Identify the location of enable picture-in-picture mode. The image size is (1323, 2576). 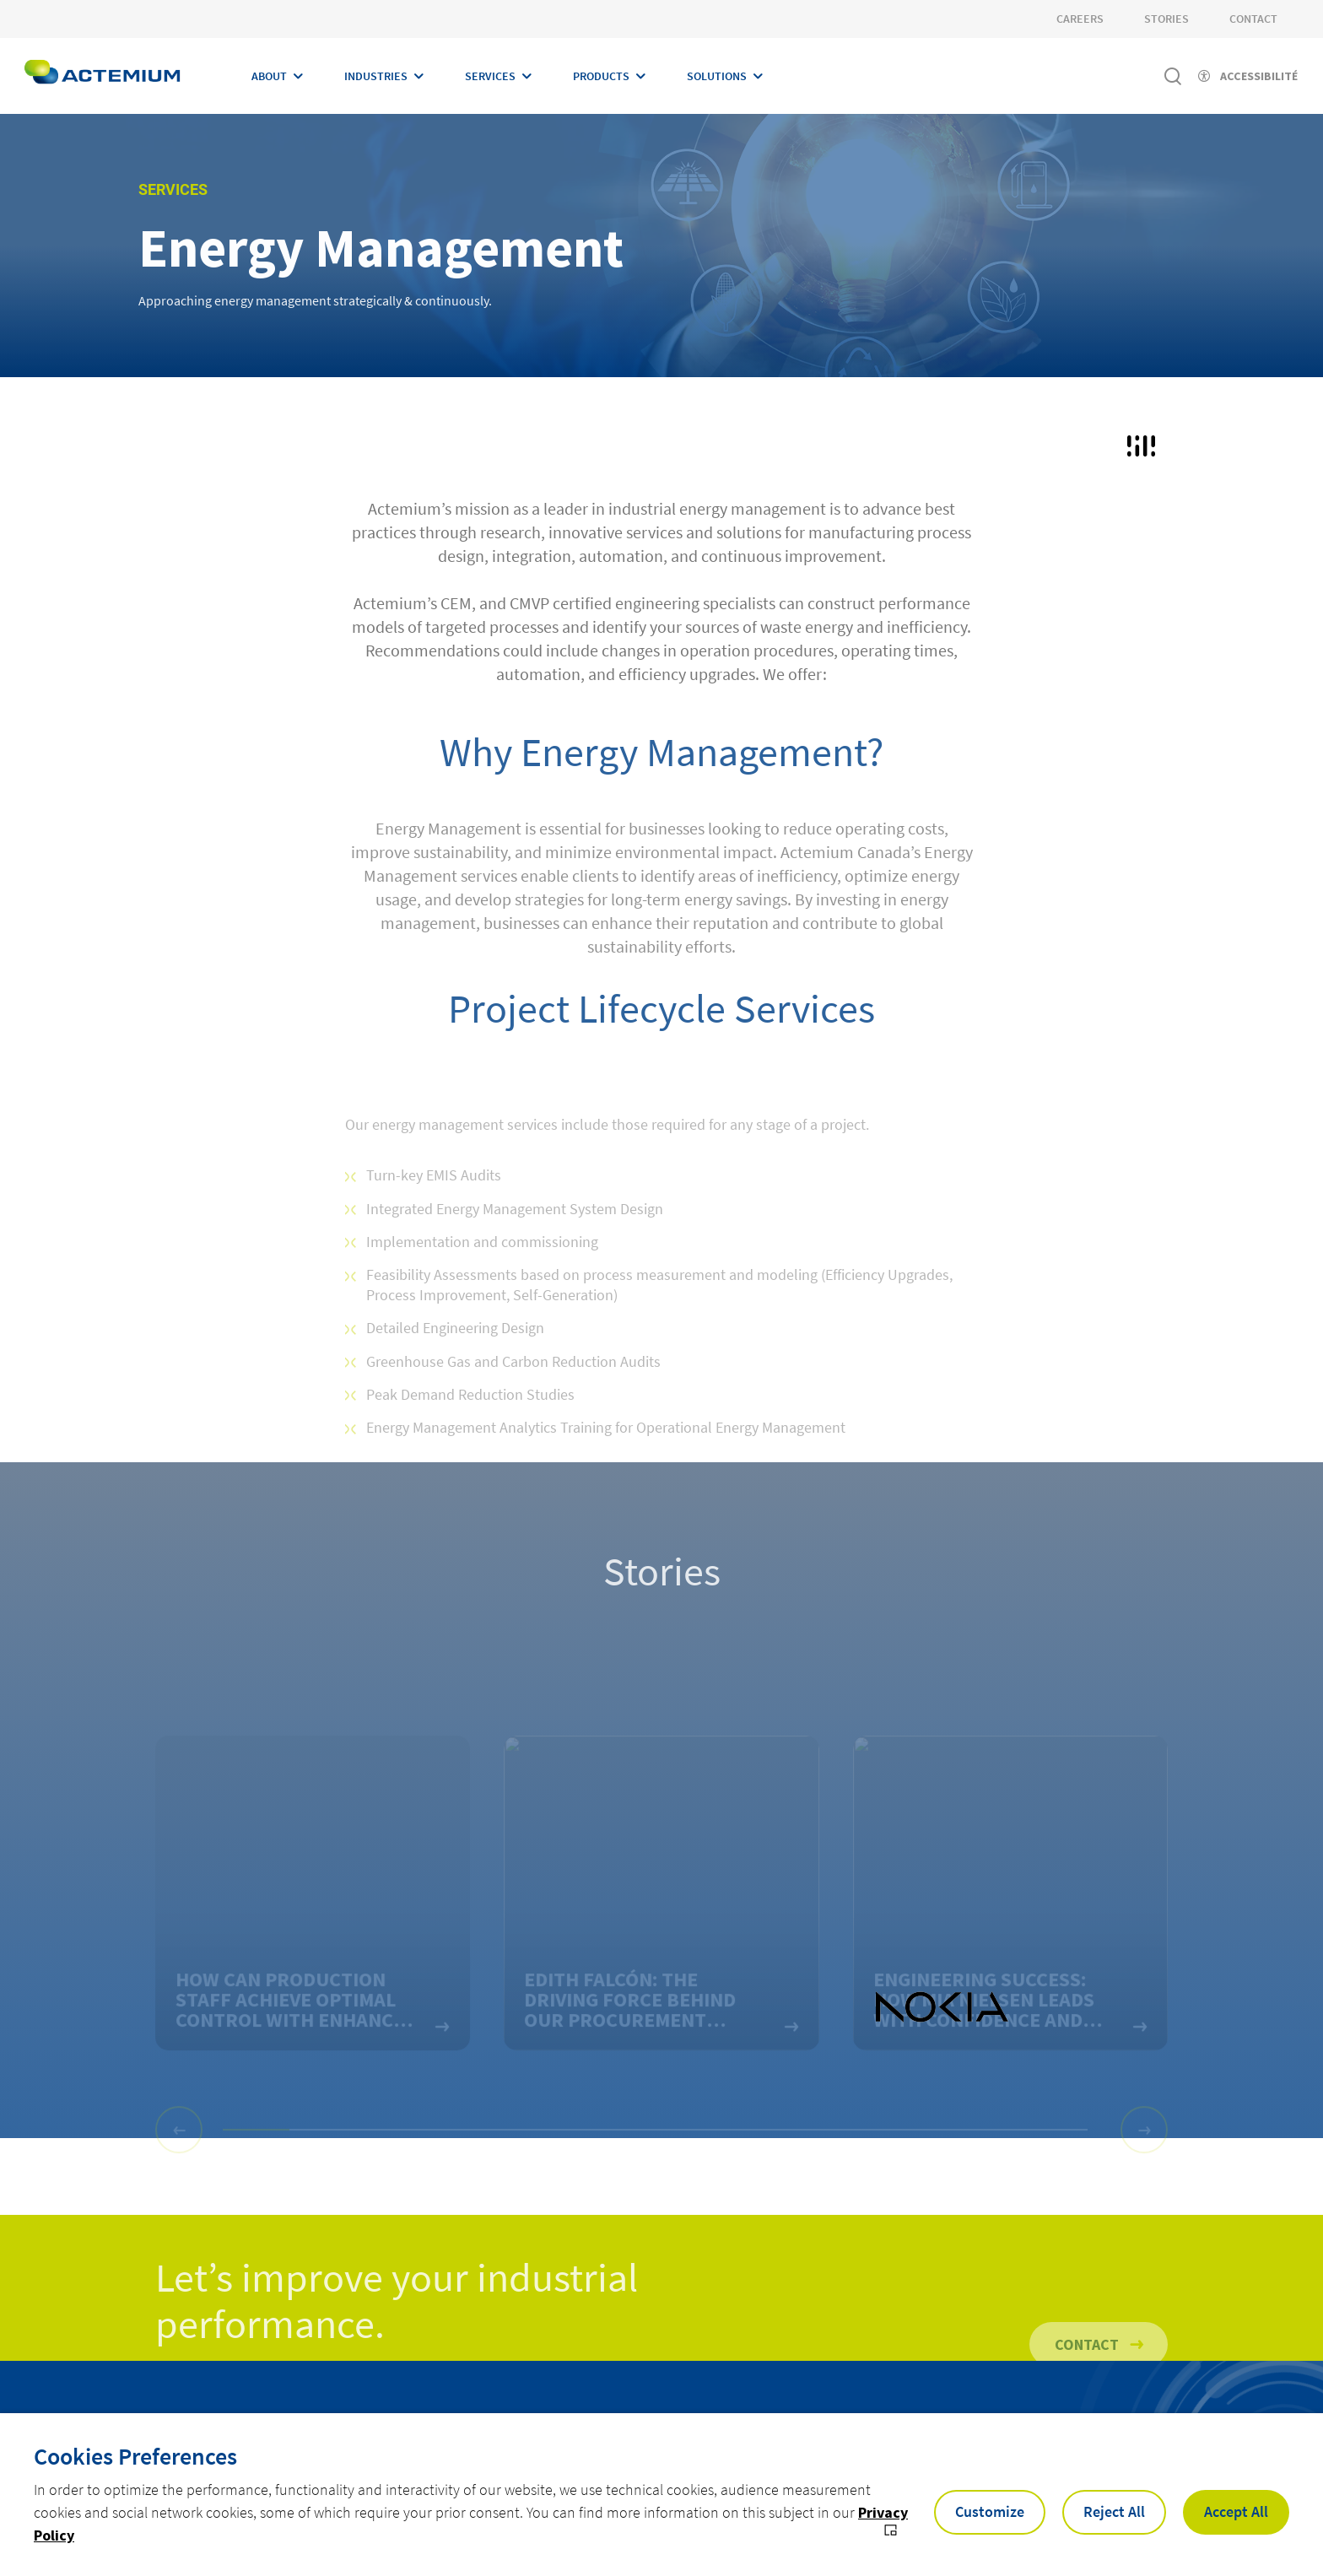
(890, 2530).